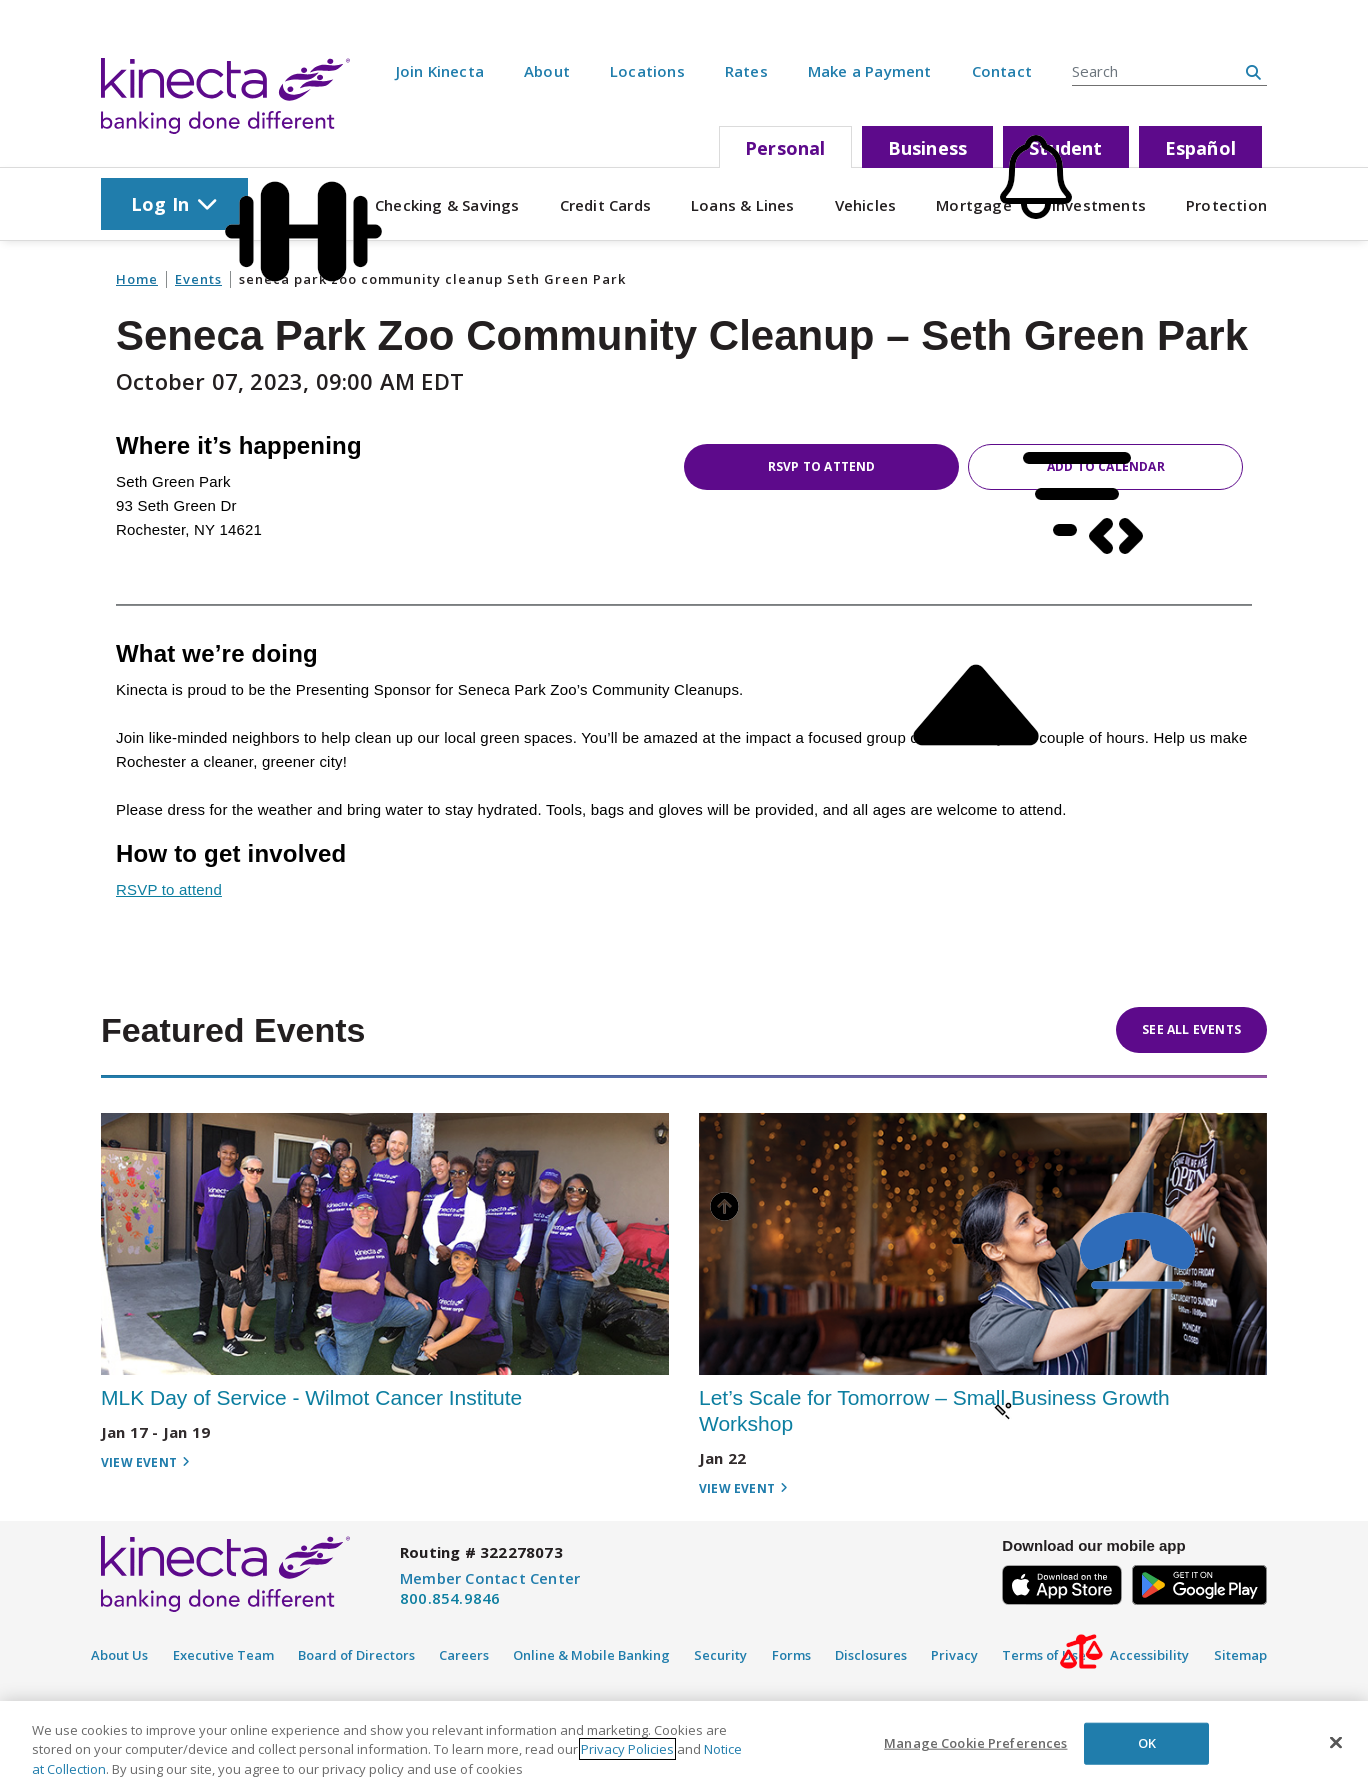 This screenshot has width=1368, height=1779. I want to click on filter results by code or script, so click(1077, 494).